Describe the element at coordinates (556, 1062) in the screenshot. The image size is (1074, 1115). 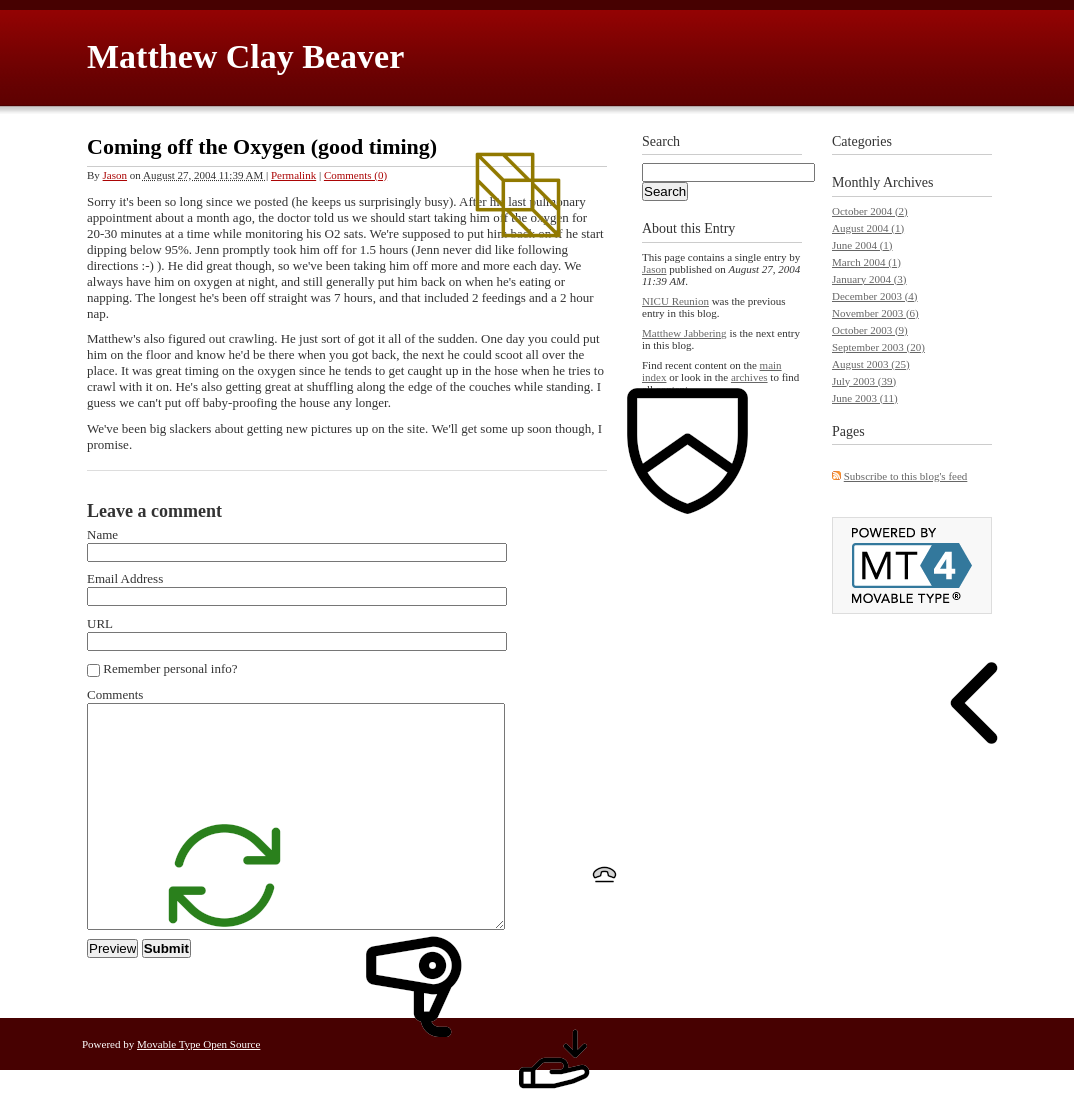
I see `receive or accept an incoming item` at that location.